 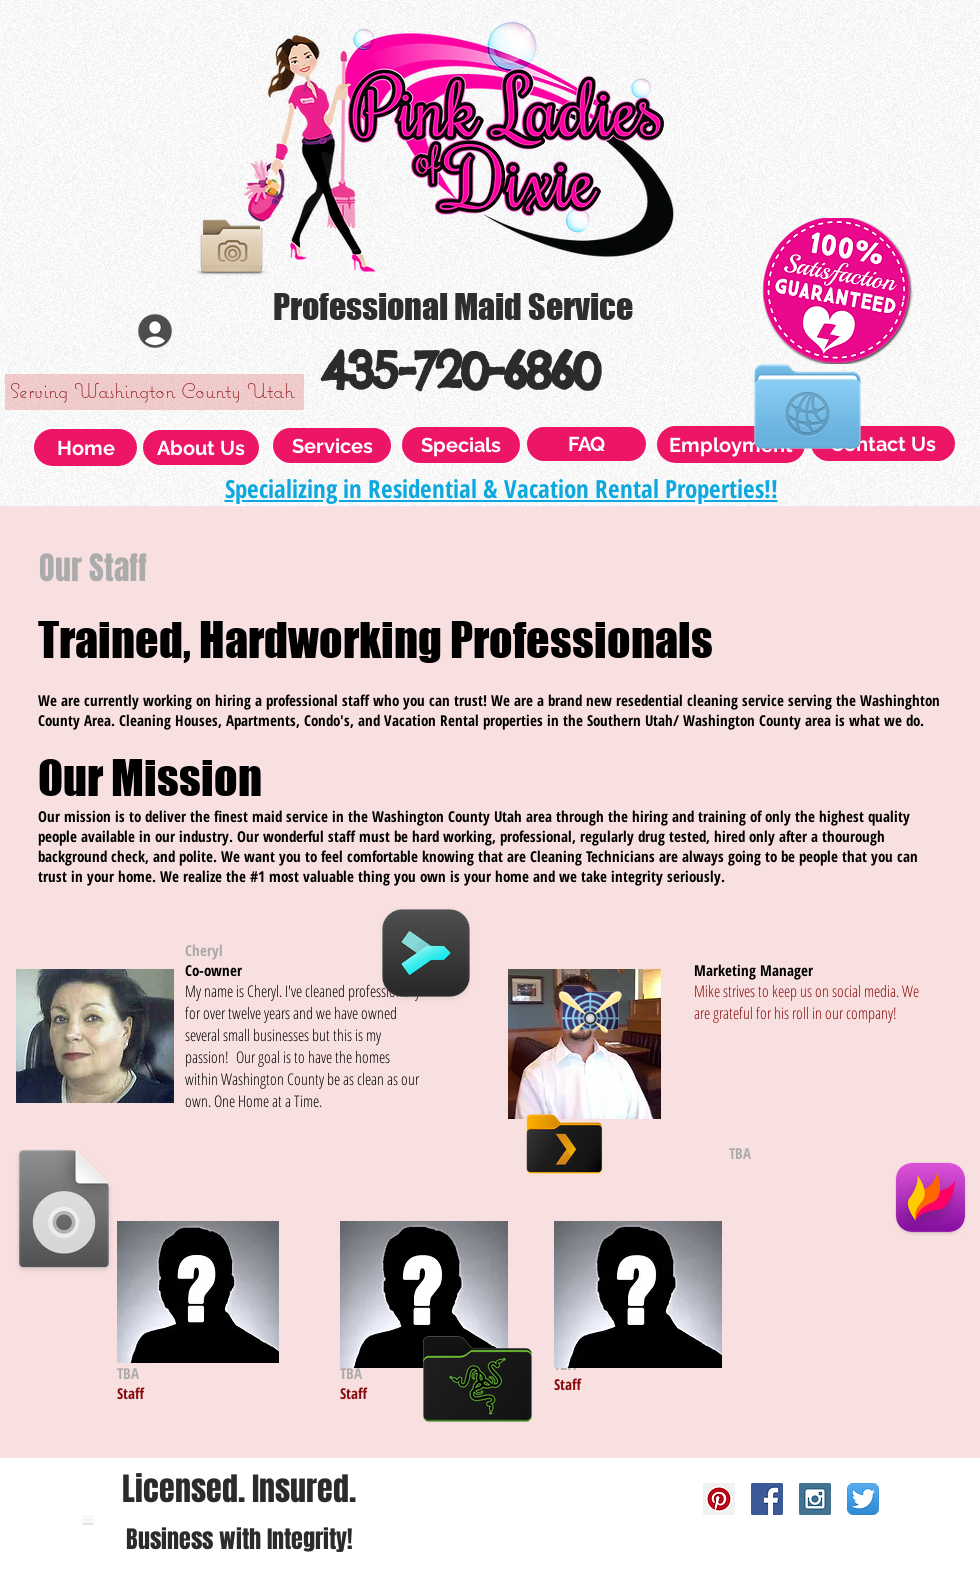 I want to click on generic bluetooth device placeholder, so click(x=88, y=1520).